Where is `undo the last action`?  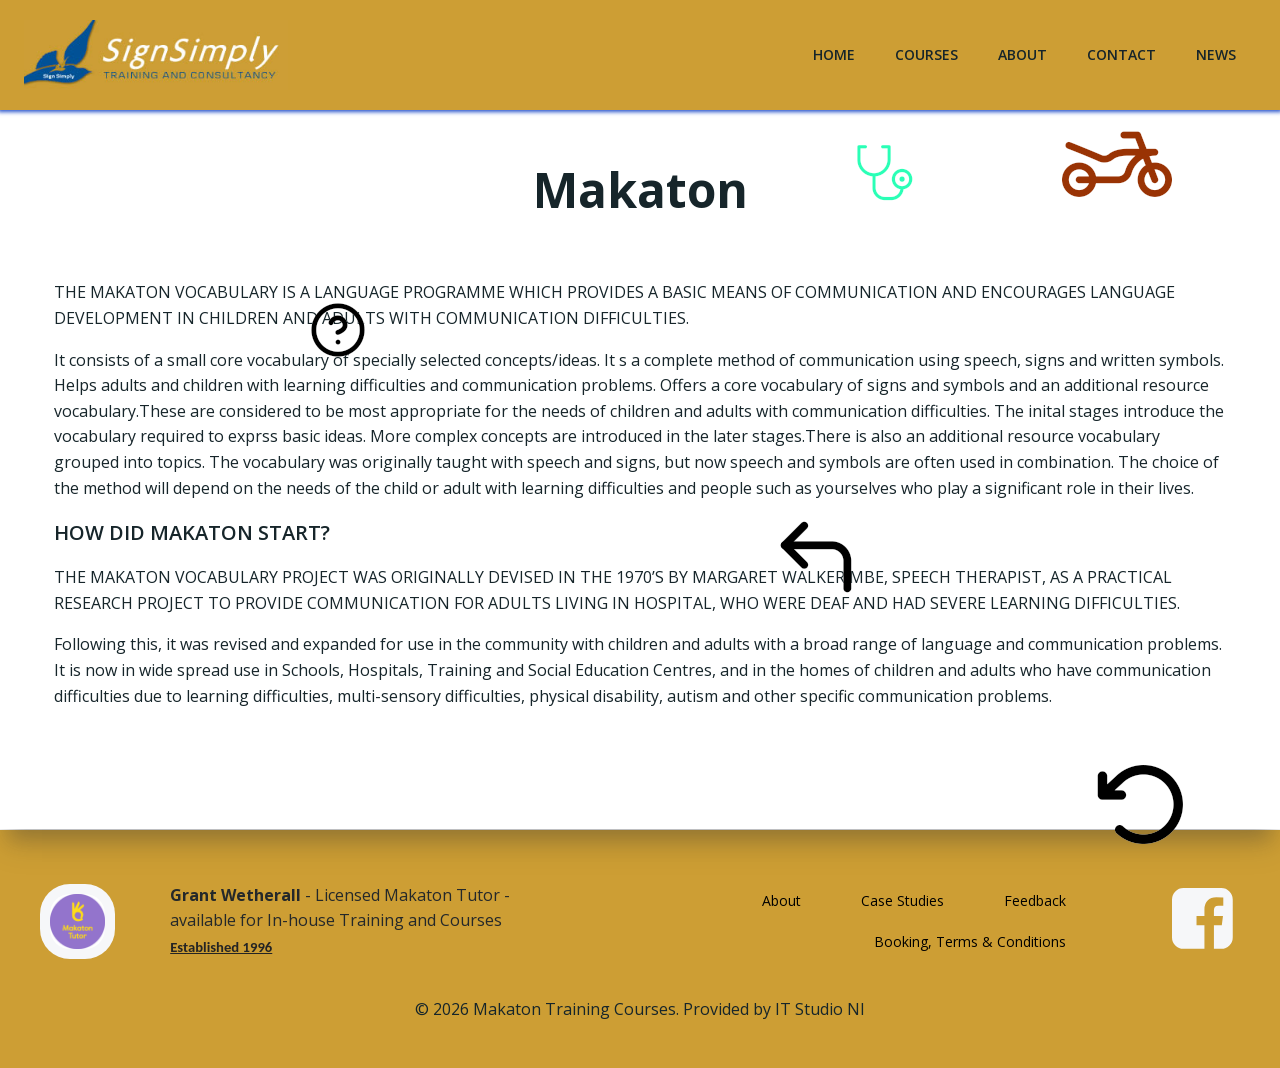 undo the last action is located at coordinates (1143, 804).